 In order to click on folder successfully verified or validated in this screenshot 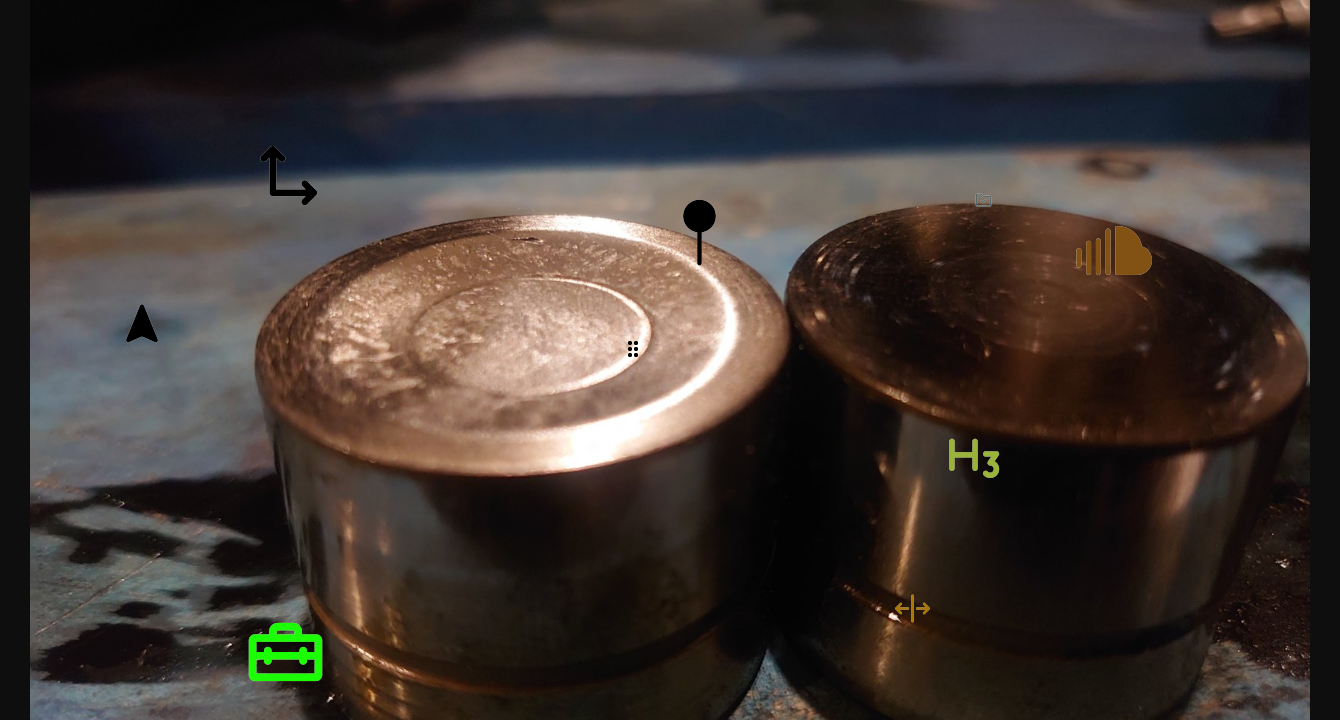, I will do `click(983, 200)`.